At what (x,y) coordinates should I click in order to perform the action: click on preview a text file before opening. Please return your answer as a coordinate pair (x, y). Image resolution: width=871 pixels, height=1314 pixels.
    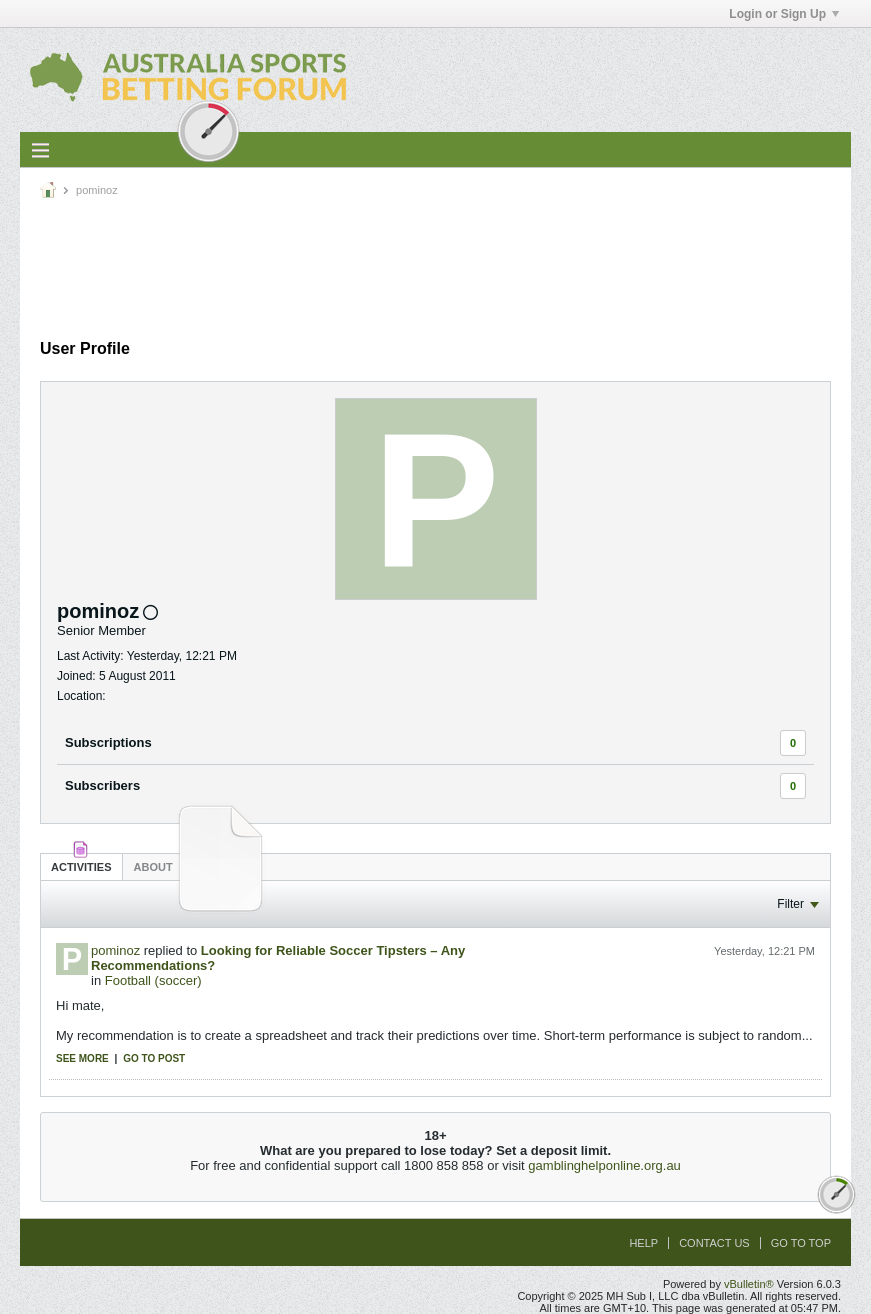
    Looking at the image, I should click on (220, 858).